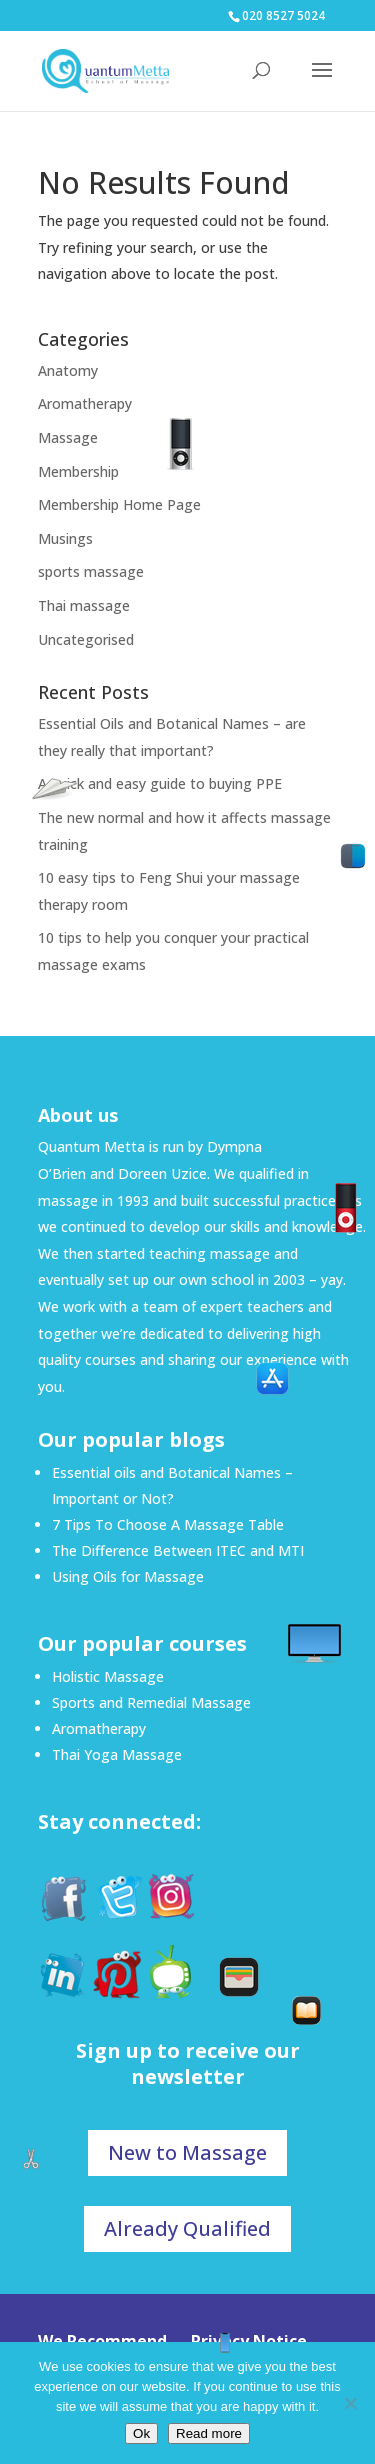  Describe the element at coordinates (353, 856) in the screenshot. I see `open Rectangle window management app` at that location.